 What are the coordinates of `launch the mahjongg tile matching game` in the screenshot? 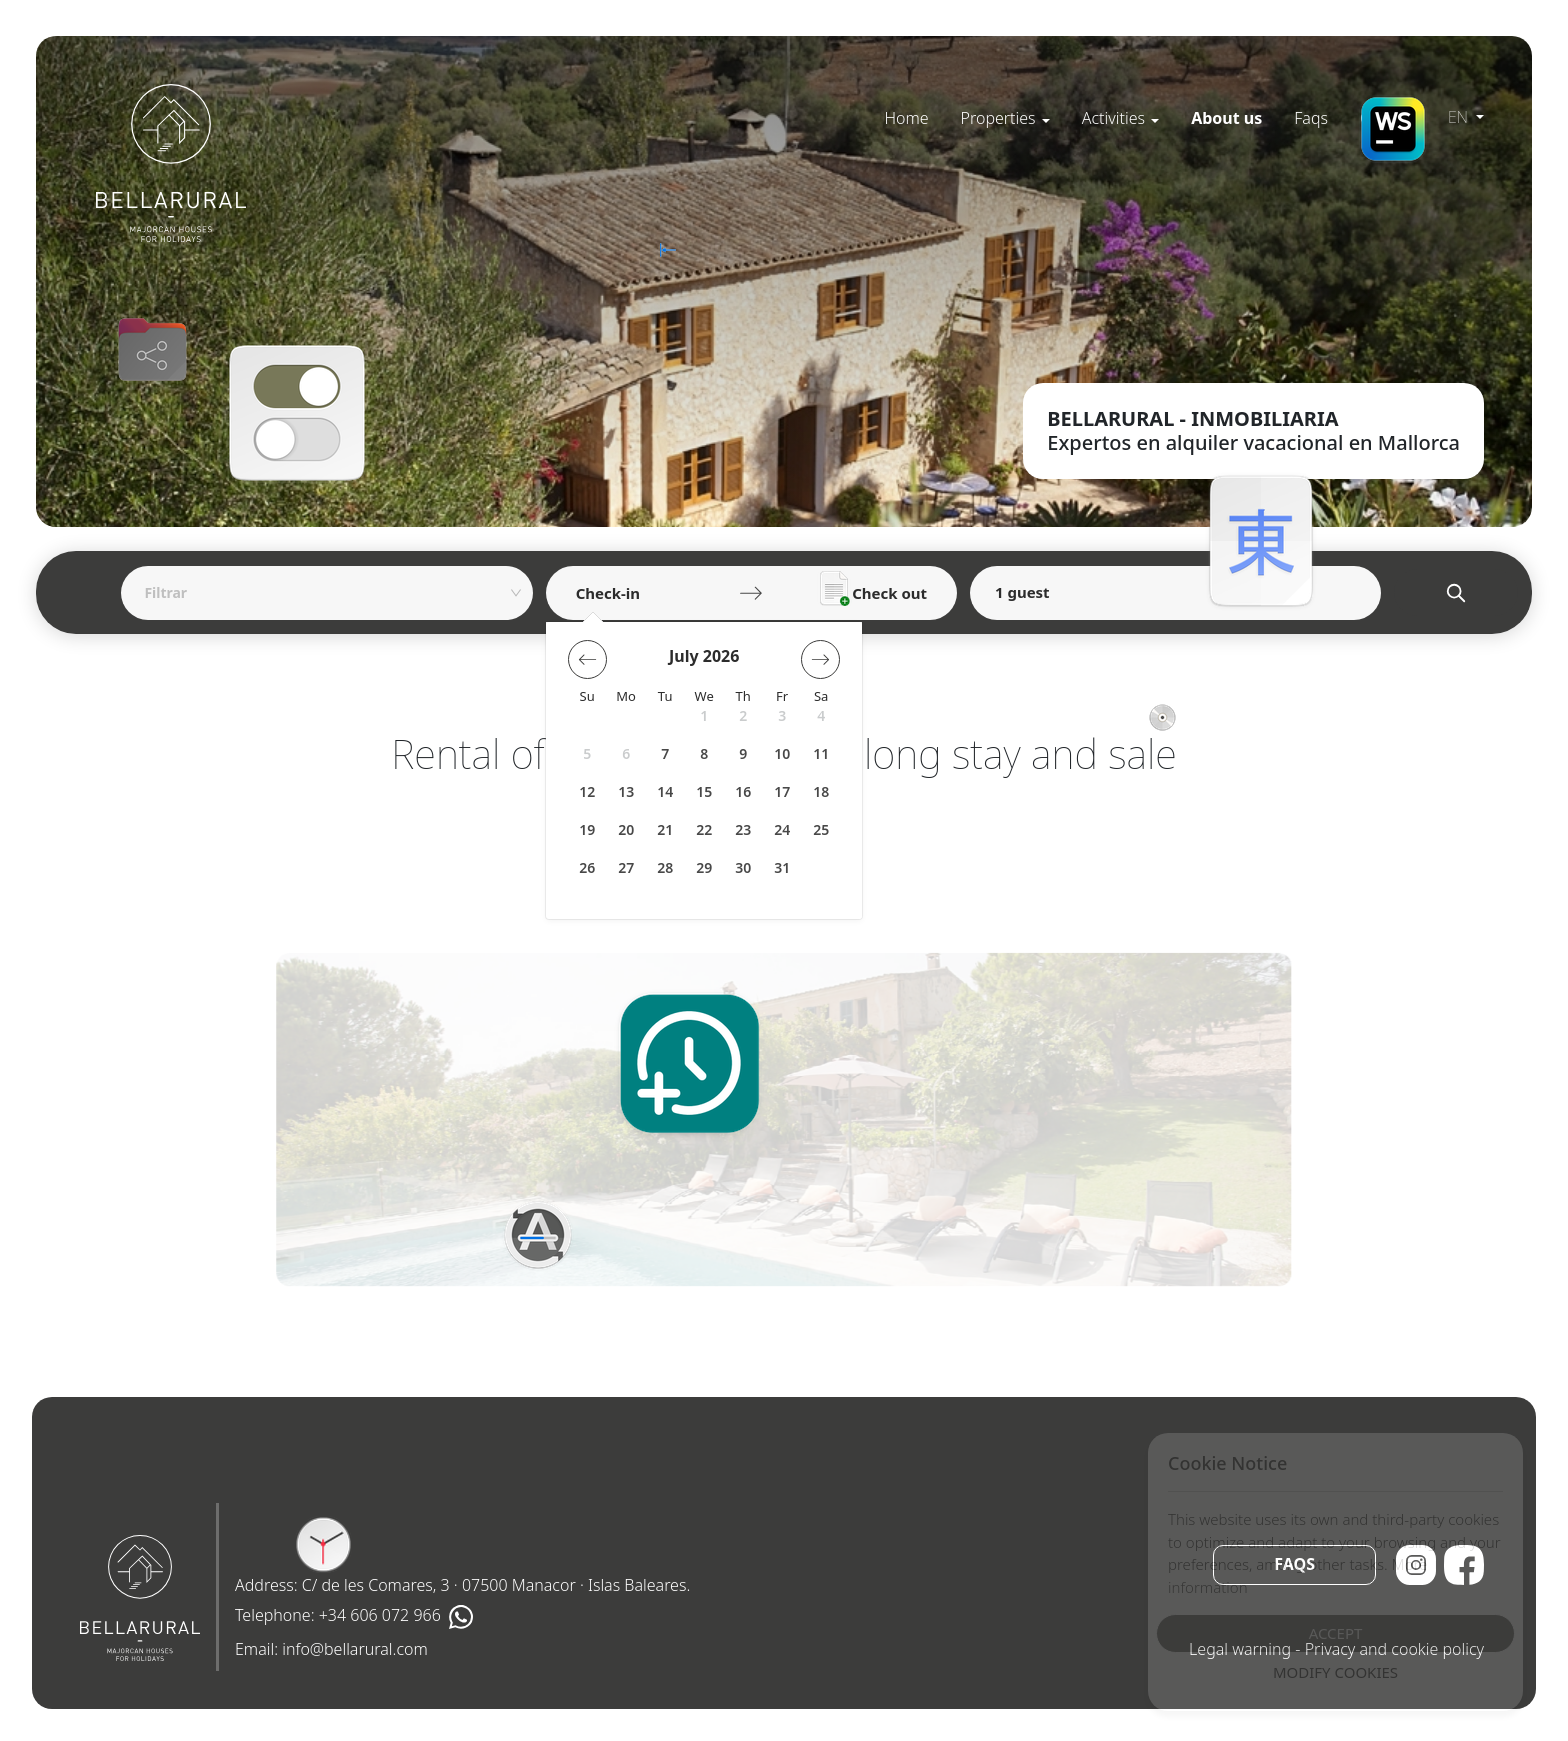 It's located at (1261, 541).